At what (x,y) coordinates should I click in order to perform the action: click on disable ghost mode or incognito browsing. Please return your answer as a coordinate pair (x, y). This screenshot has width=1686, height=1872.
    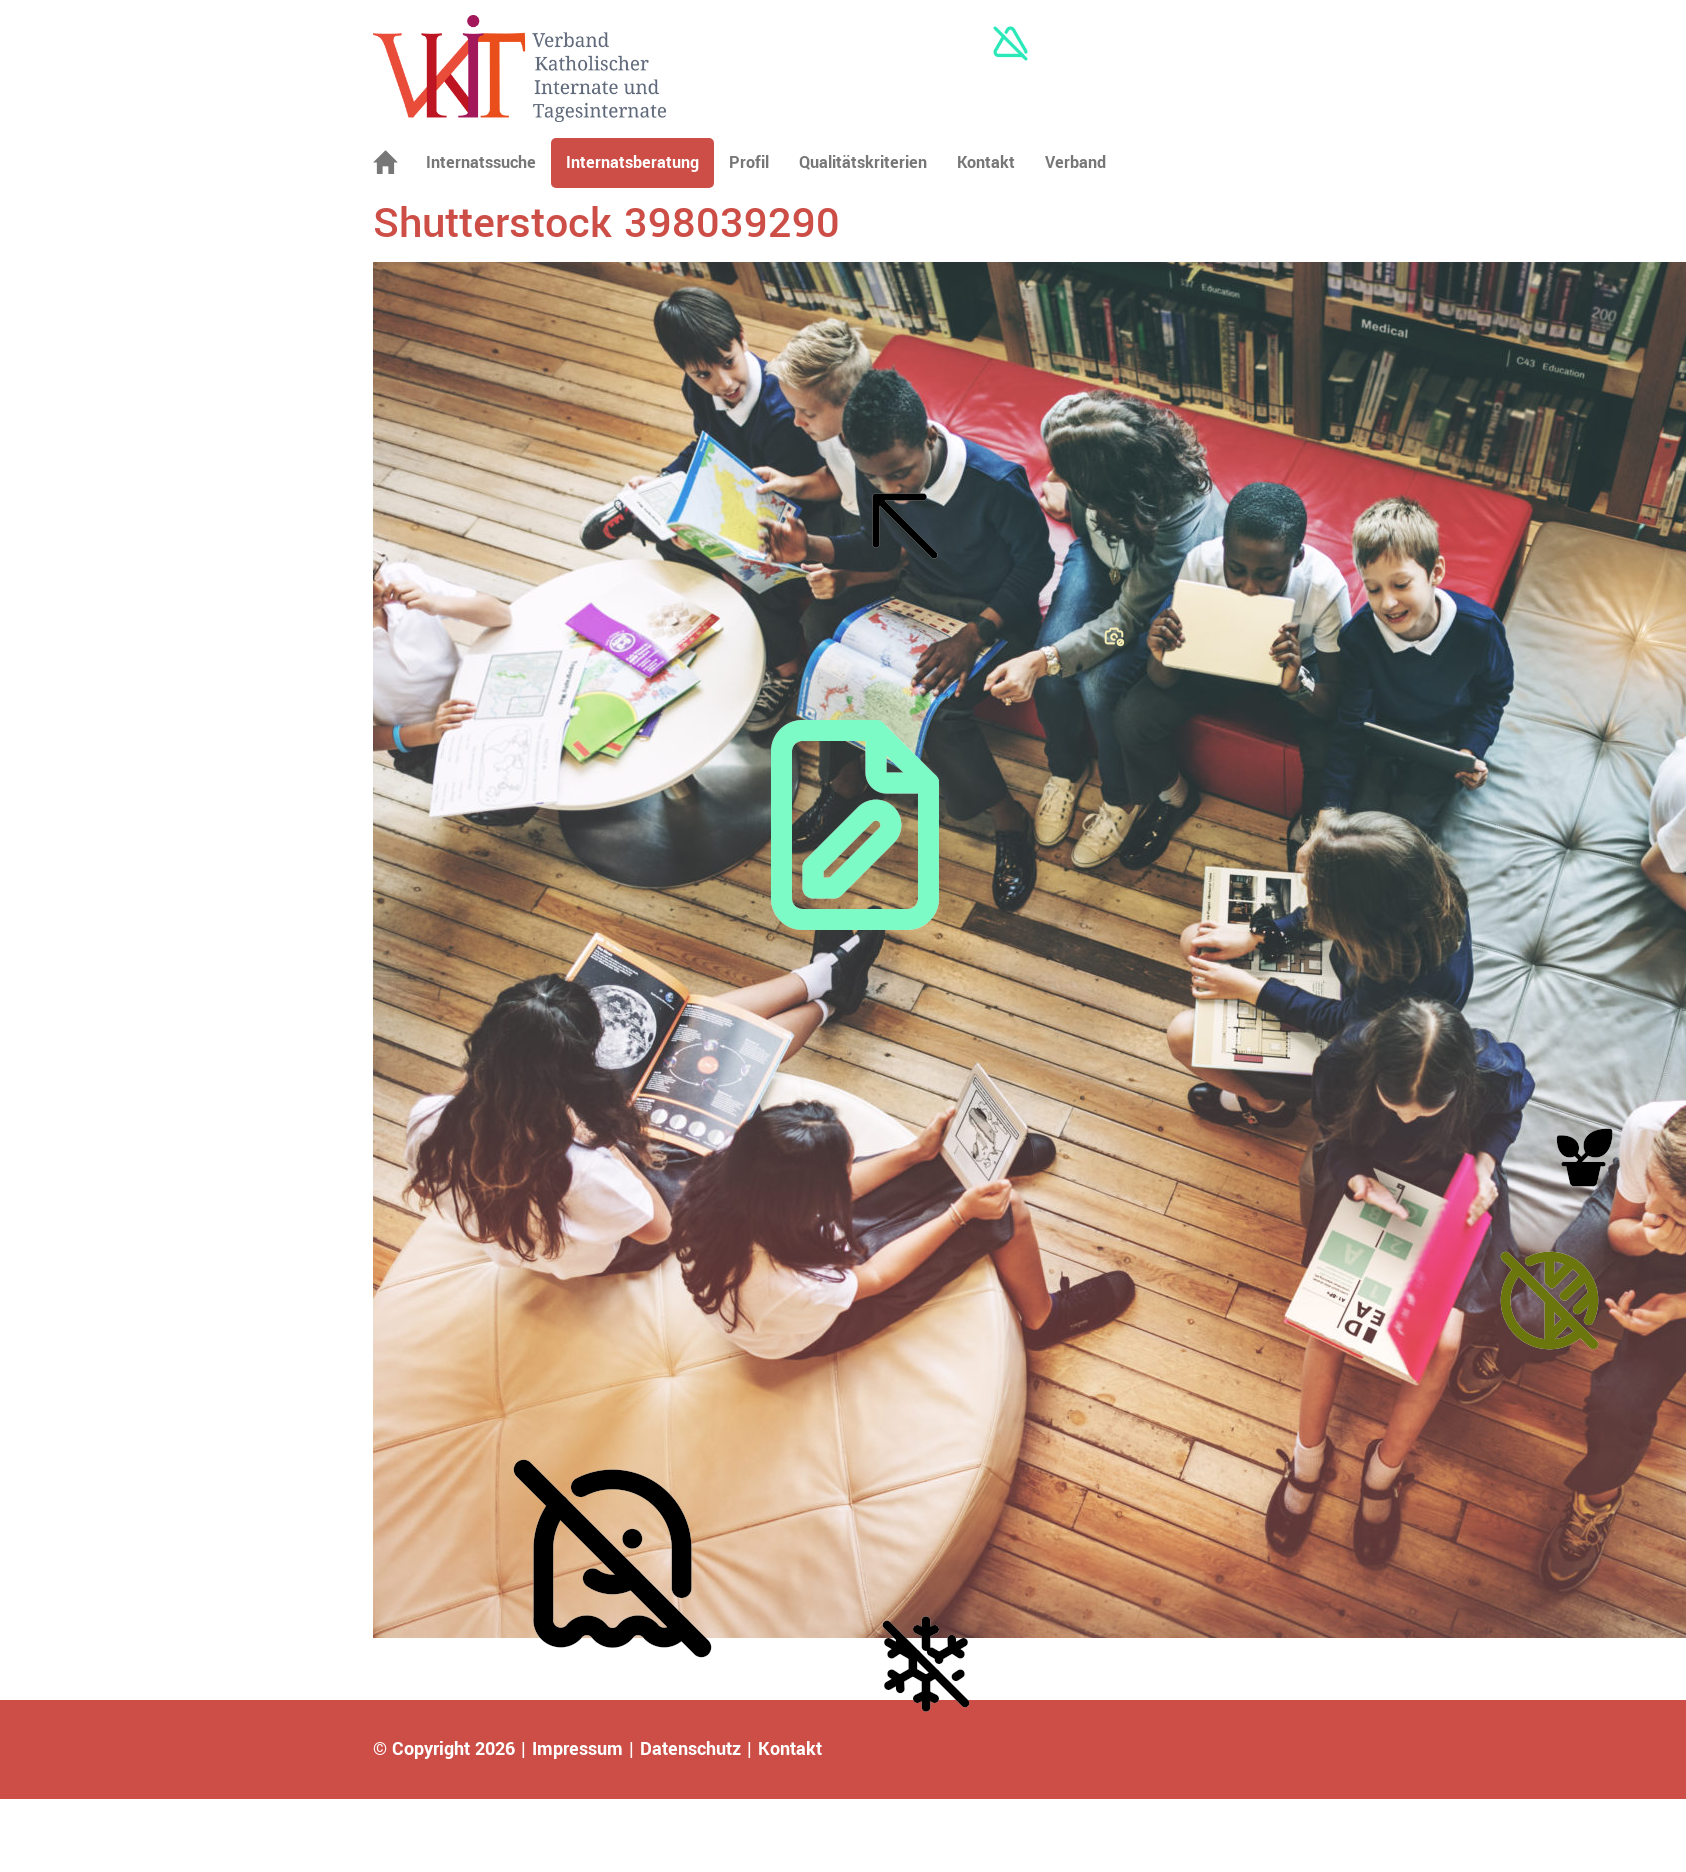
    Looking at the image, I should click on (612, 1558).